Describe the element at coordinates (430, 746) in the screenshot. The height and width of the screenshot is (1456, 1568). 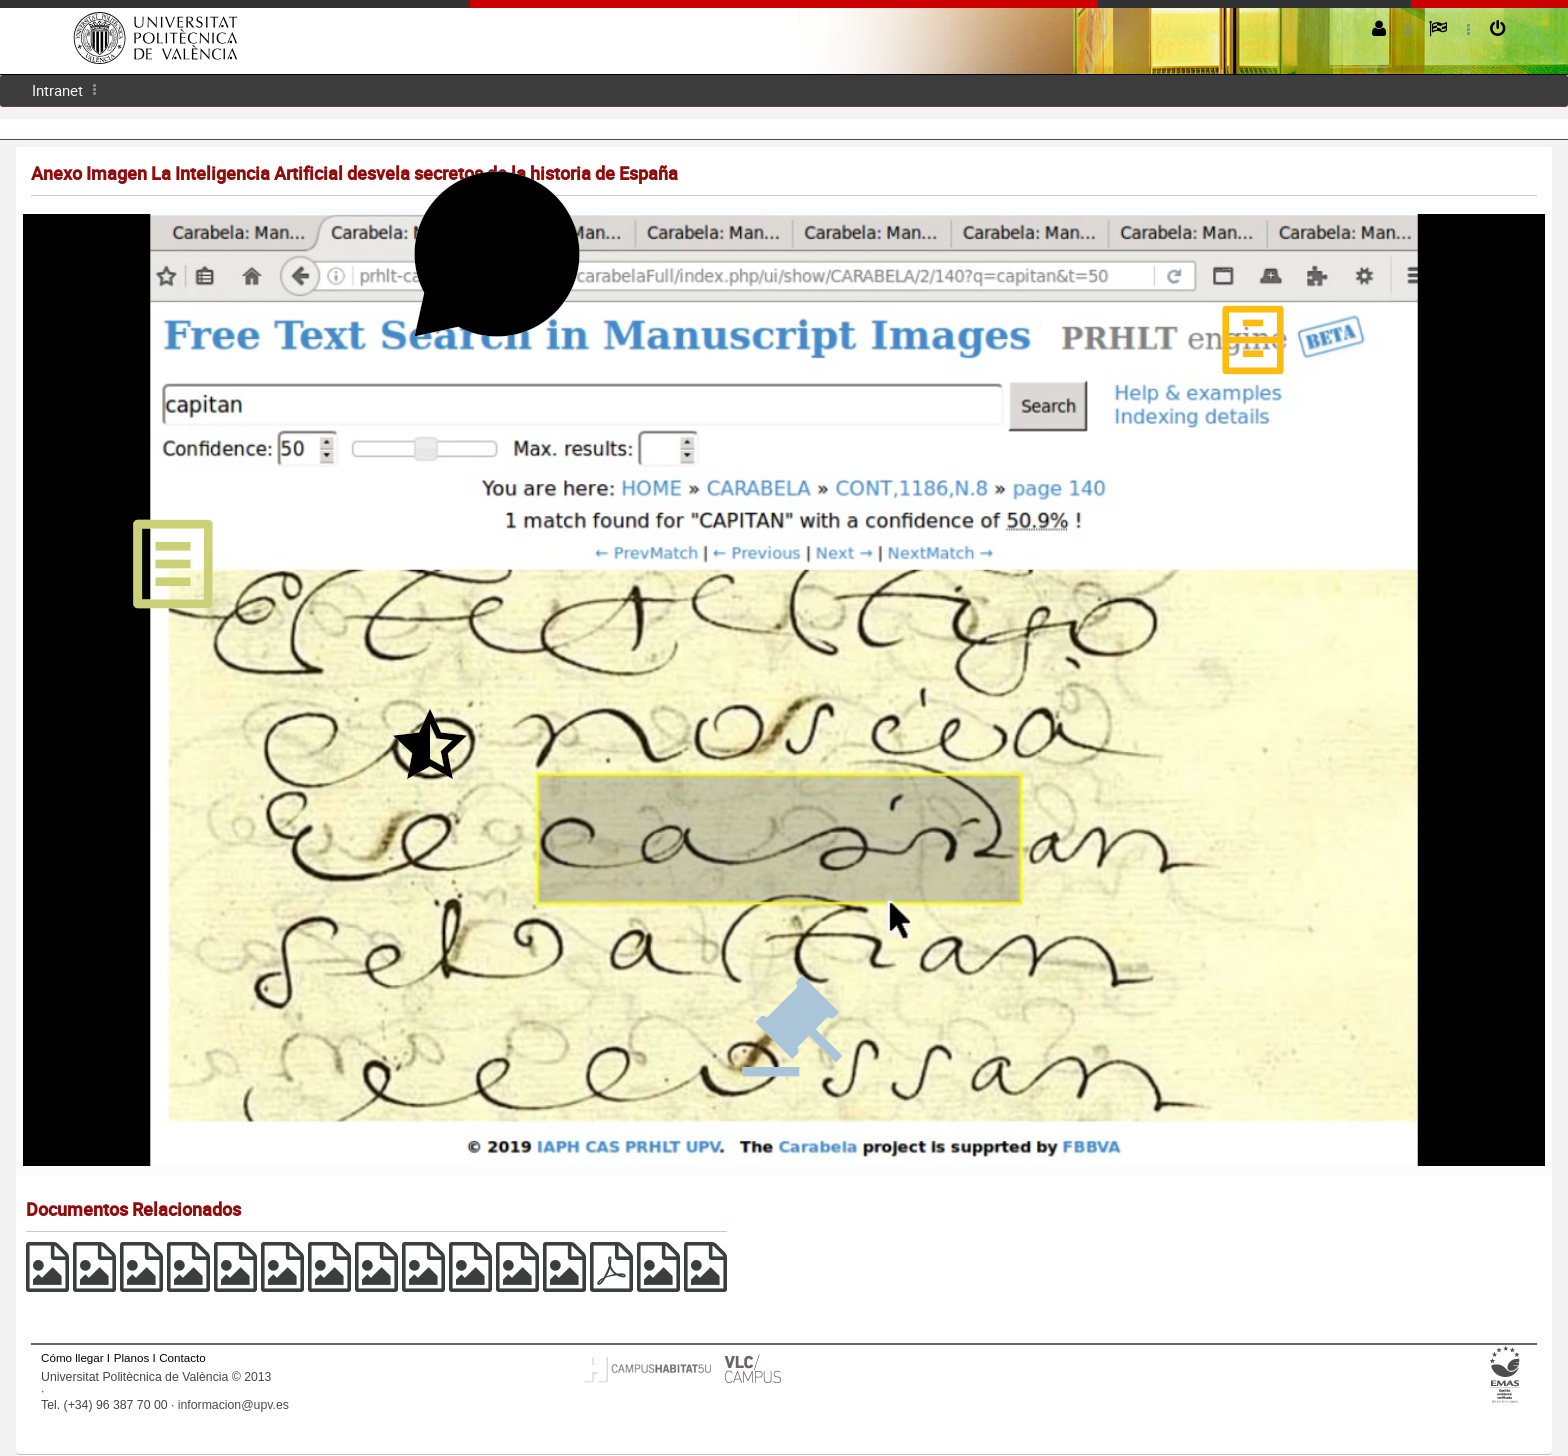
I see `indicates a partial rating or half-star score` at that location.